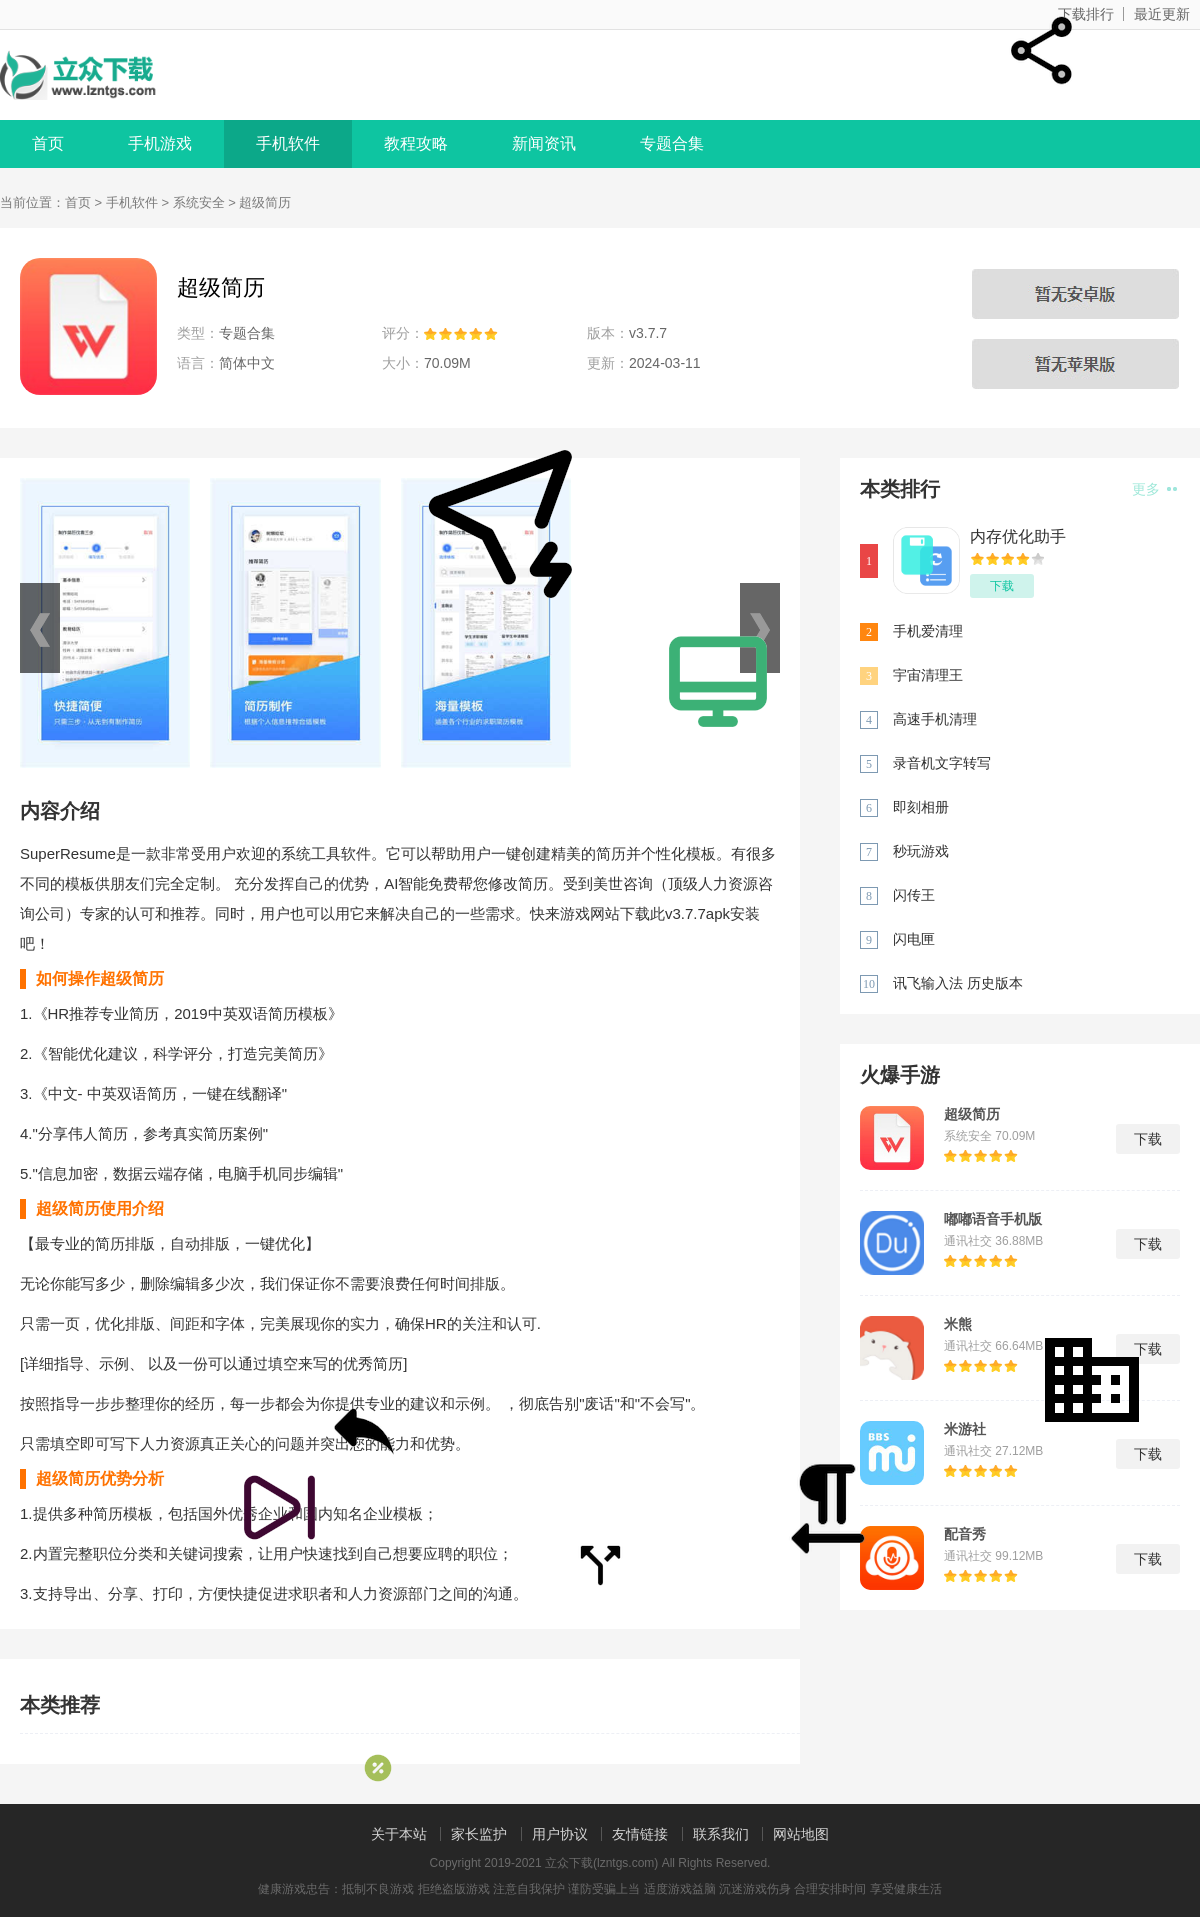  I want to click on switch to desktop view, so click(718, 678).